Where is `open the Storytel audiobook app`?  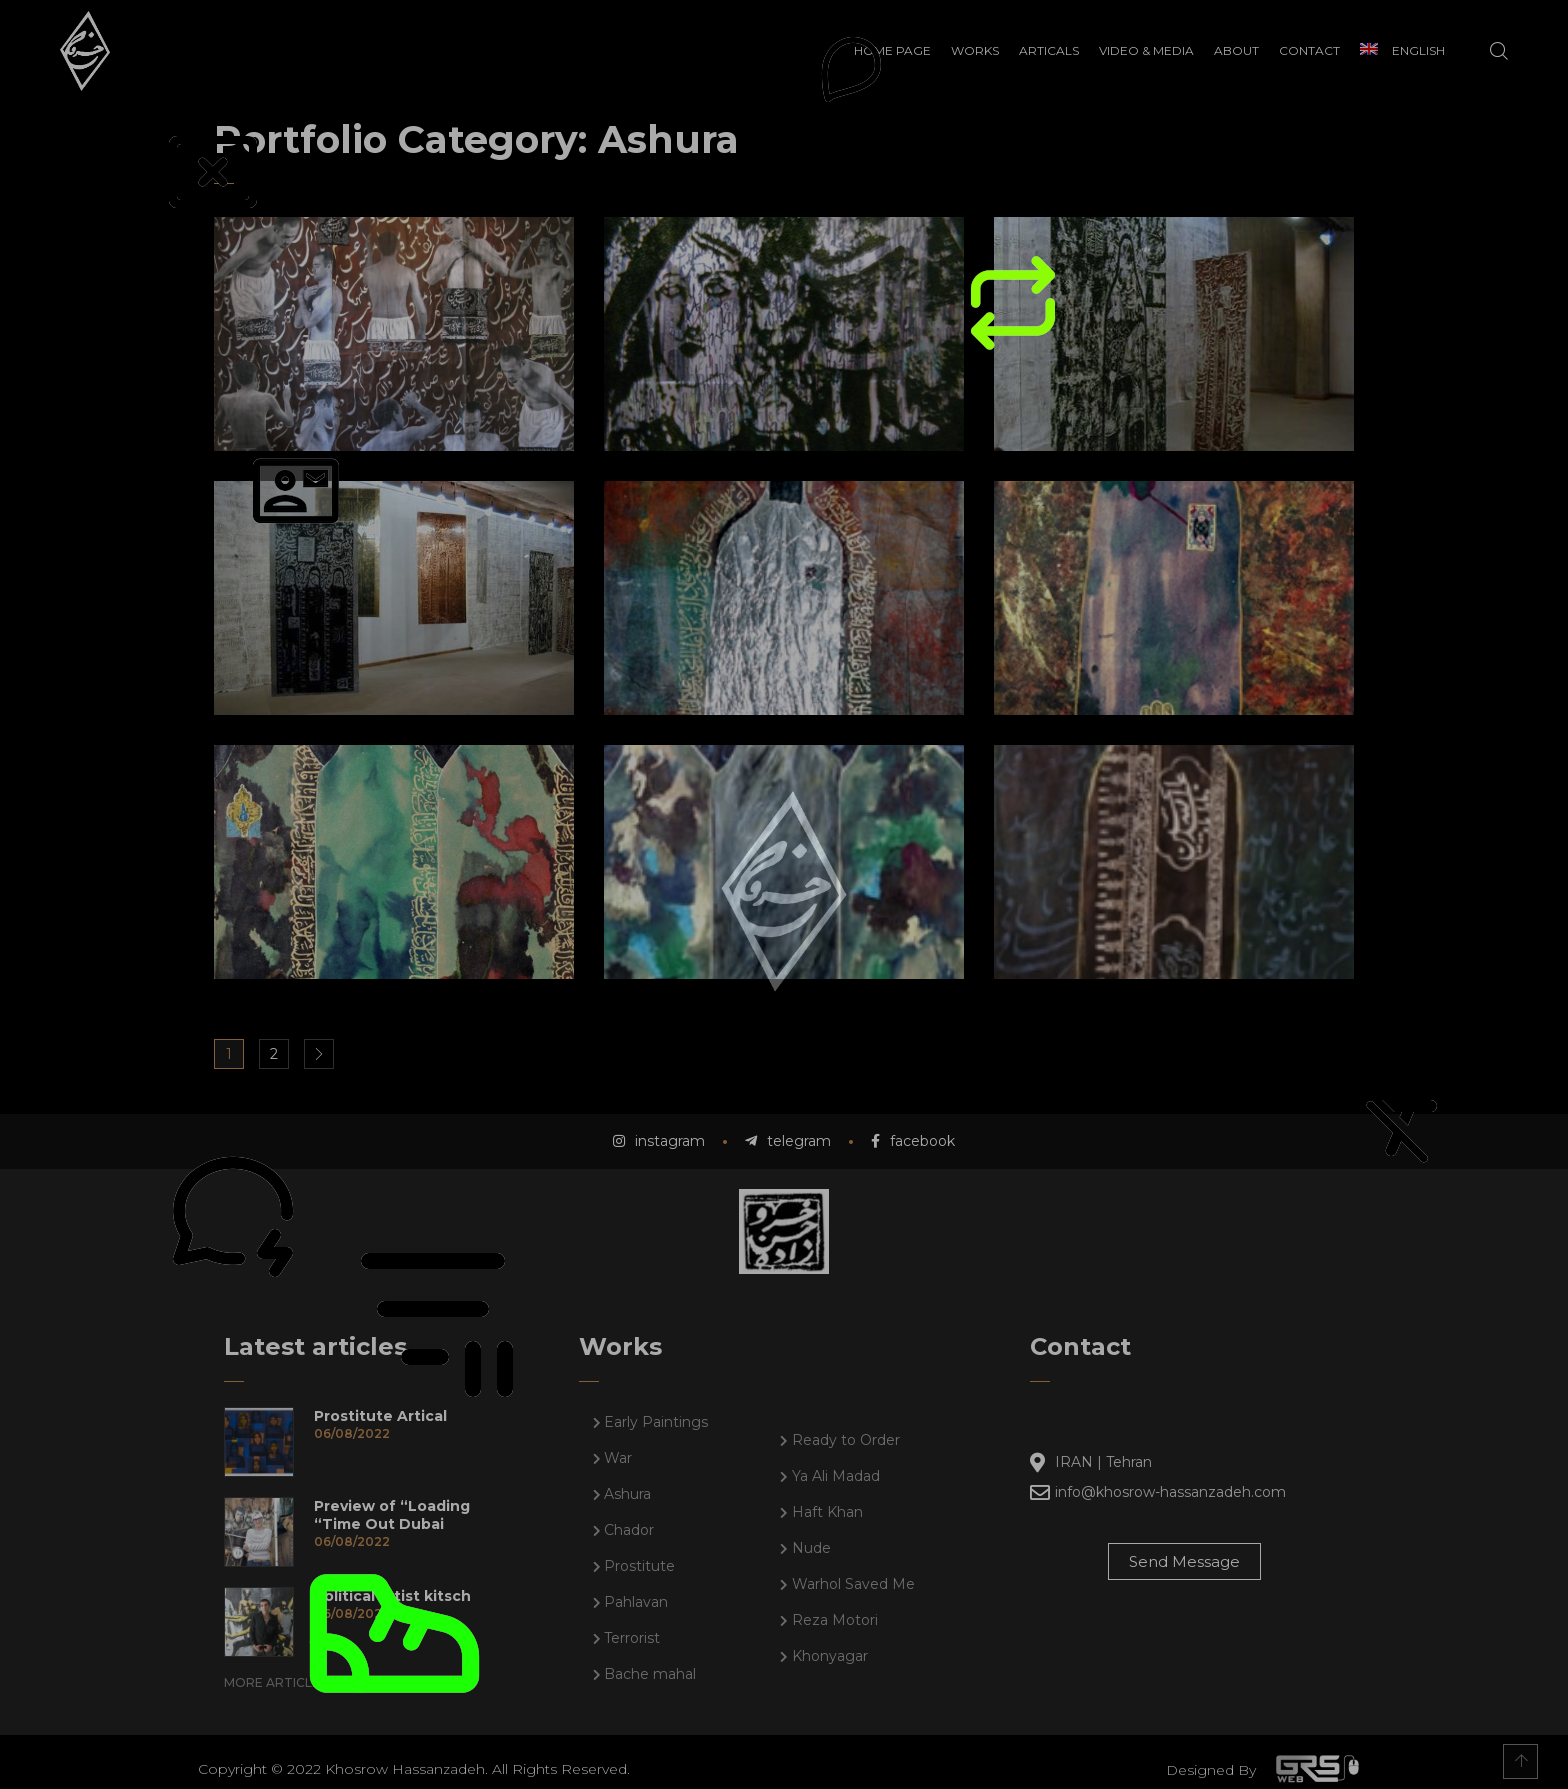
open the Storytel audiobook app is located at coordinates (851, 69).